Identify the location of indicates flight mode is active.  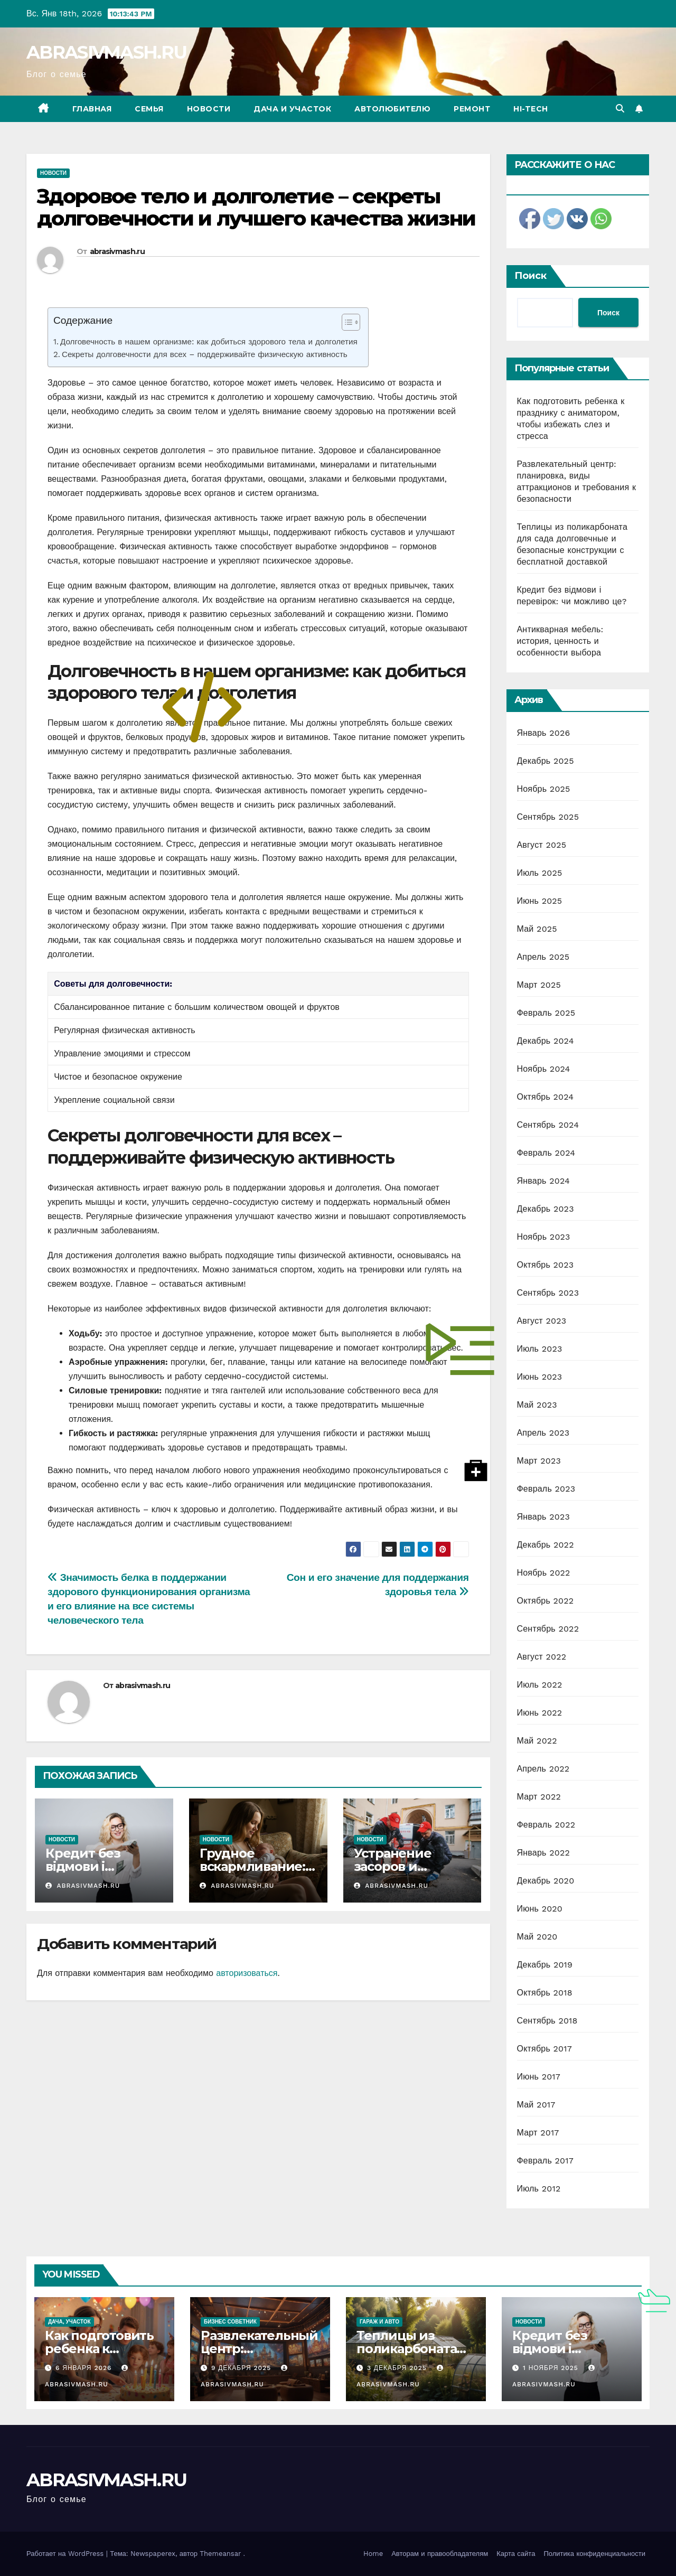
(654, 2299).